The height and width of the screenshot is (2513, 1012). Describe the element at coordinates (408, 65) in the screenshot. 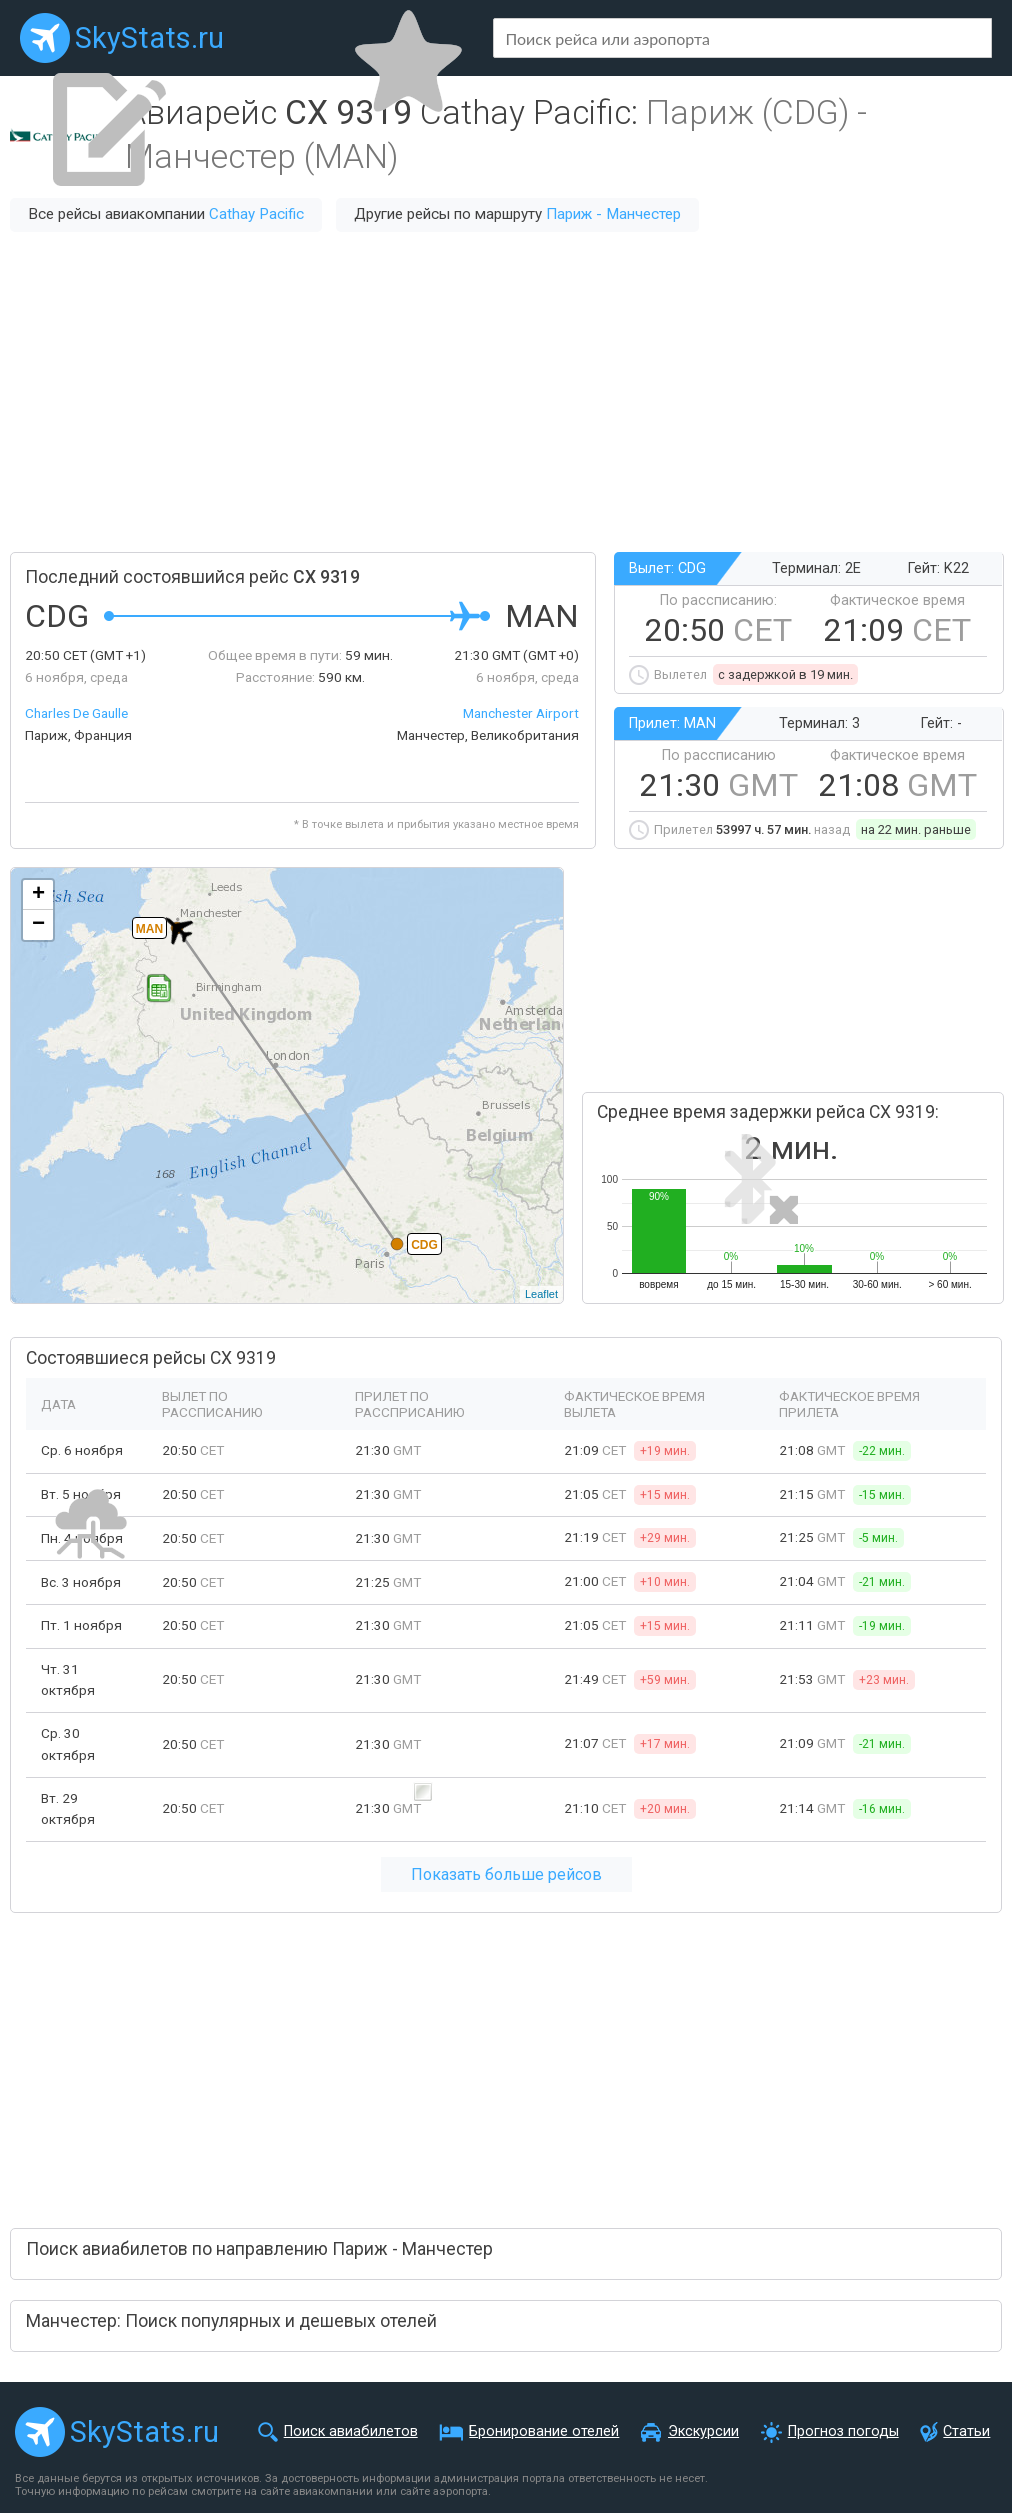

I see `access your bookmarked items` at that location.